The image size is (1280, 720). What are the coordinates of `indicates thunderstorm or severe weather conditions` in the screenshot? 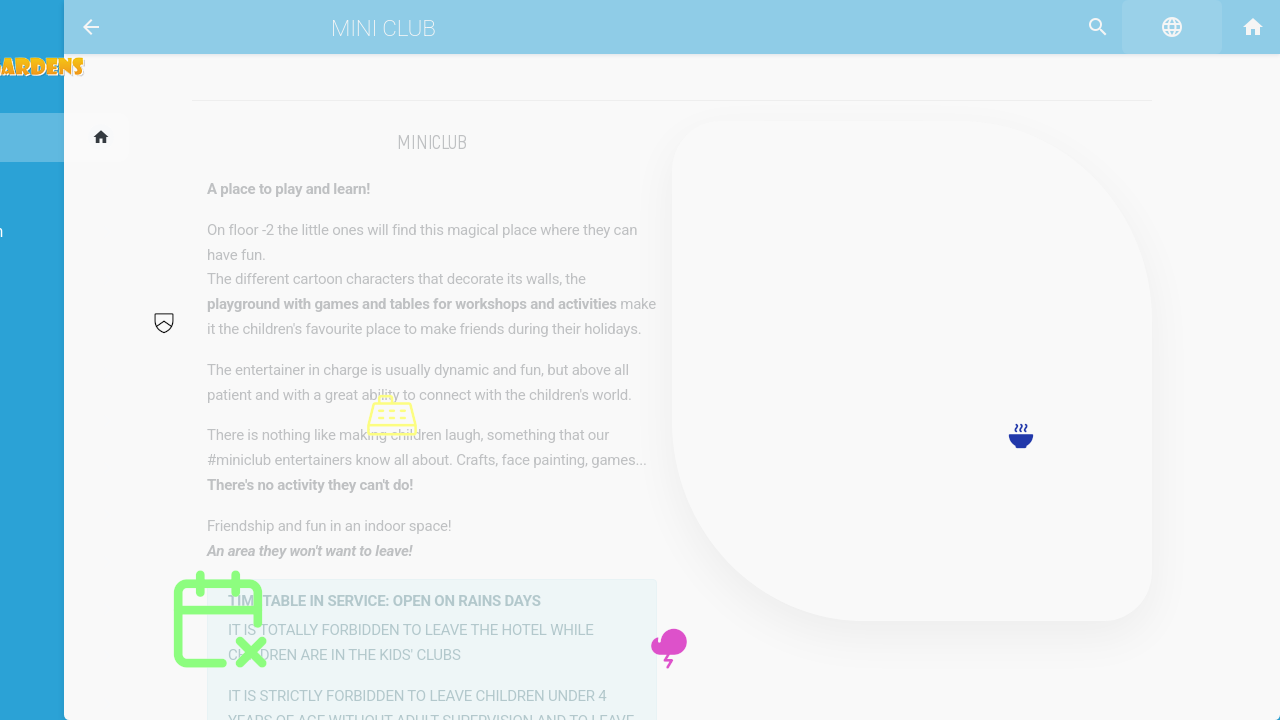 It's located at (669, 648).